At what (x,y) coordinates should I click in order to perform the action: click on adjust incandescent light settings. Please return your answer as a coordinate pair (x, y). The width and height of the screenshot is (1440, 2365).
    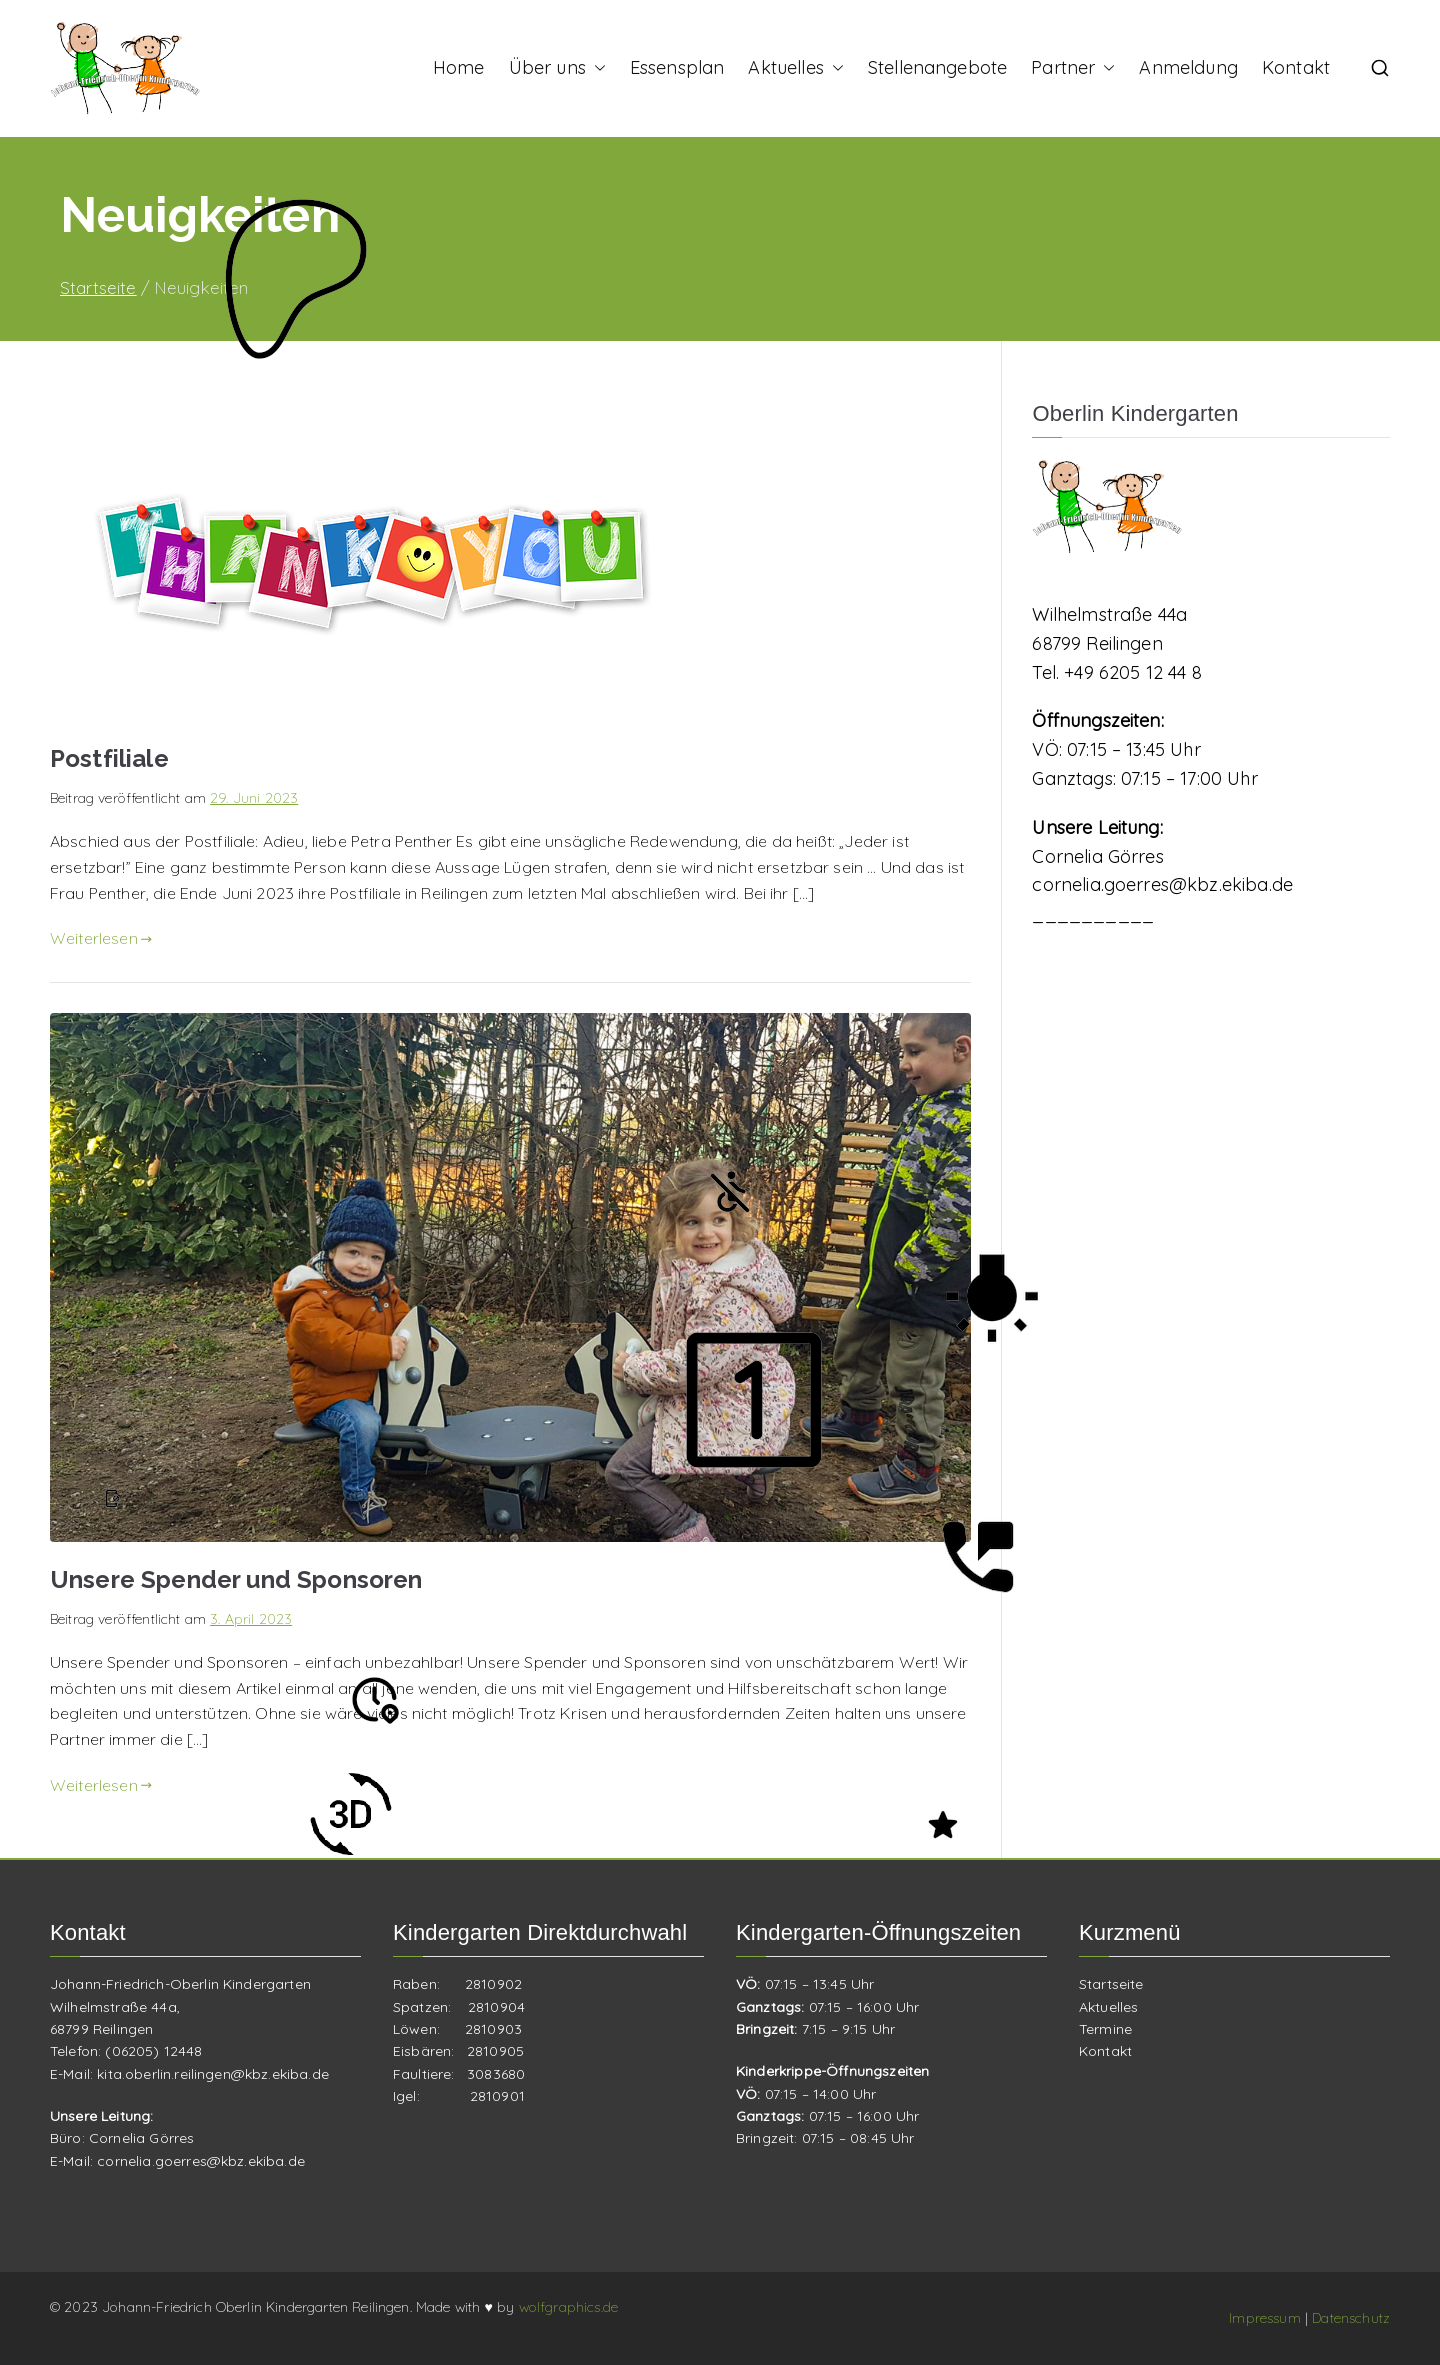
    Looking at the image, I should click on (992, 1296).